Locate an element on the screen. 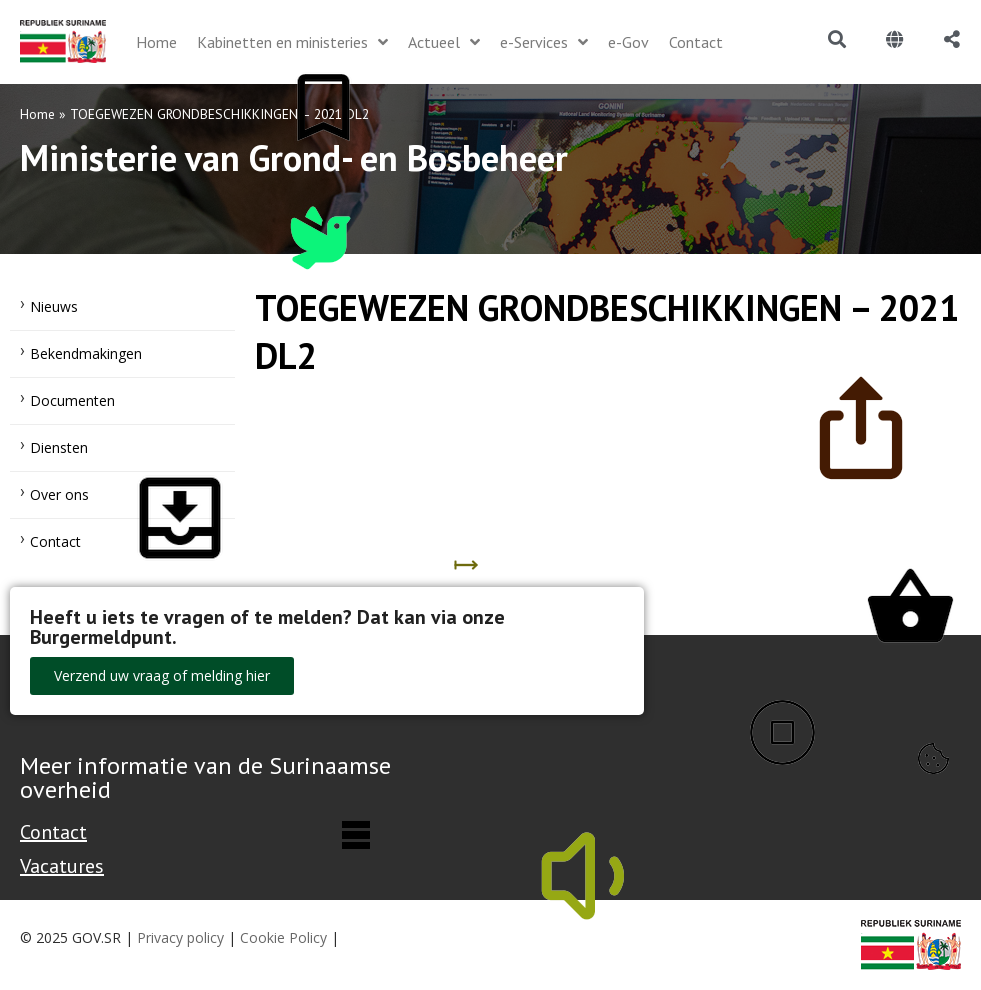 The width and height of the screenshot is (981, 990). stop media playback is located at coordinates (782, 732).